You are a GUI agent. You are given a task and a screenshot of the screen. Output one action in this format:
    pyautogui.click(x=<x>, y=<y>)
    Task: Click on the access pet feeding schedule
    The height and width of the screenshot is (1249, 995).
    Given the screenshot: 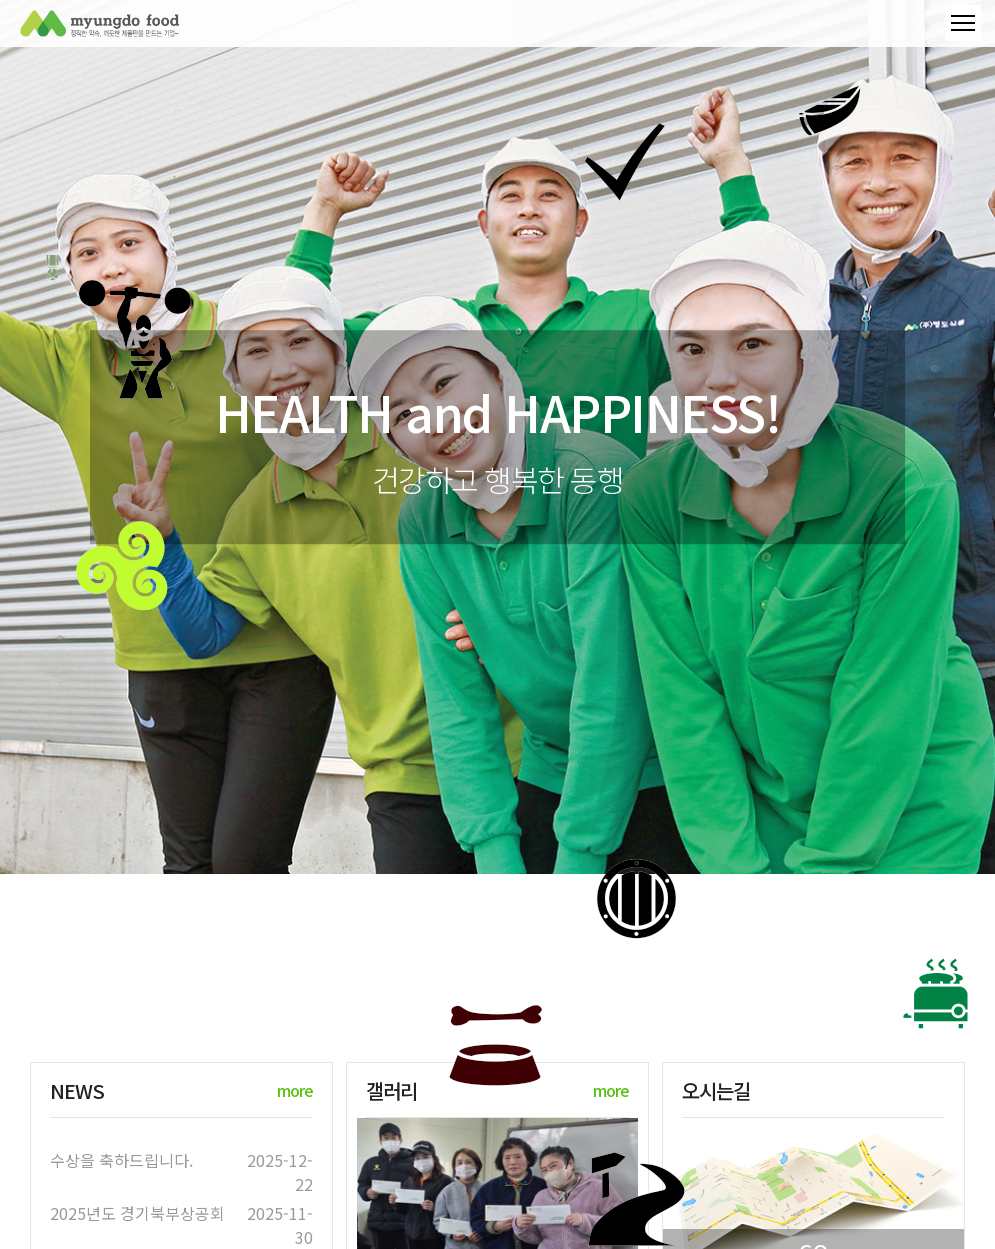 What is the action you would take?
    pyautogui.click(x=495, y=1041)
    